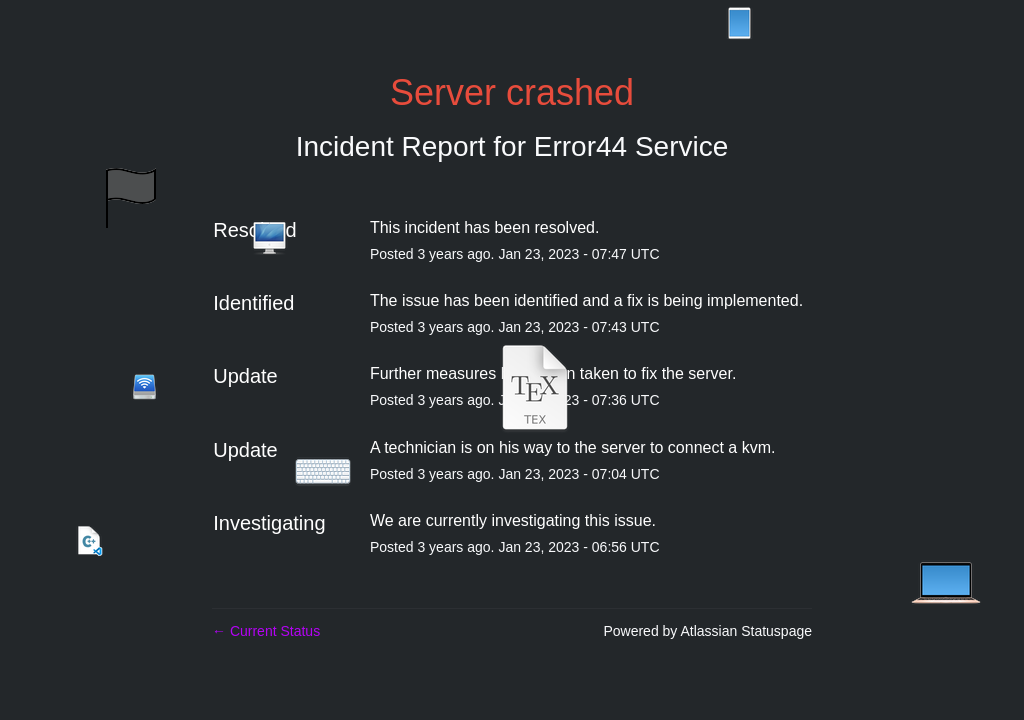  Describe the element at coordinates (144, 387) in the screenshot. I see `access wireless network storage` at that location.